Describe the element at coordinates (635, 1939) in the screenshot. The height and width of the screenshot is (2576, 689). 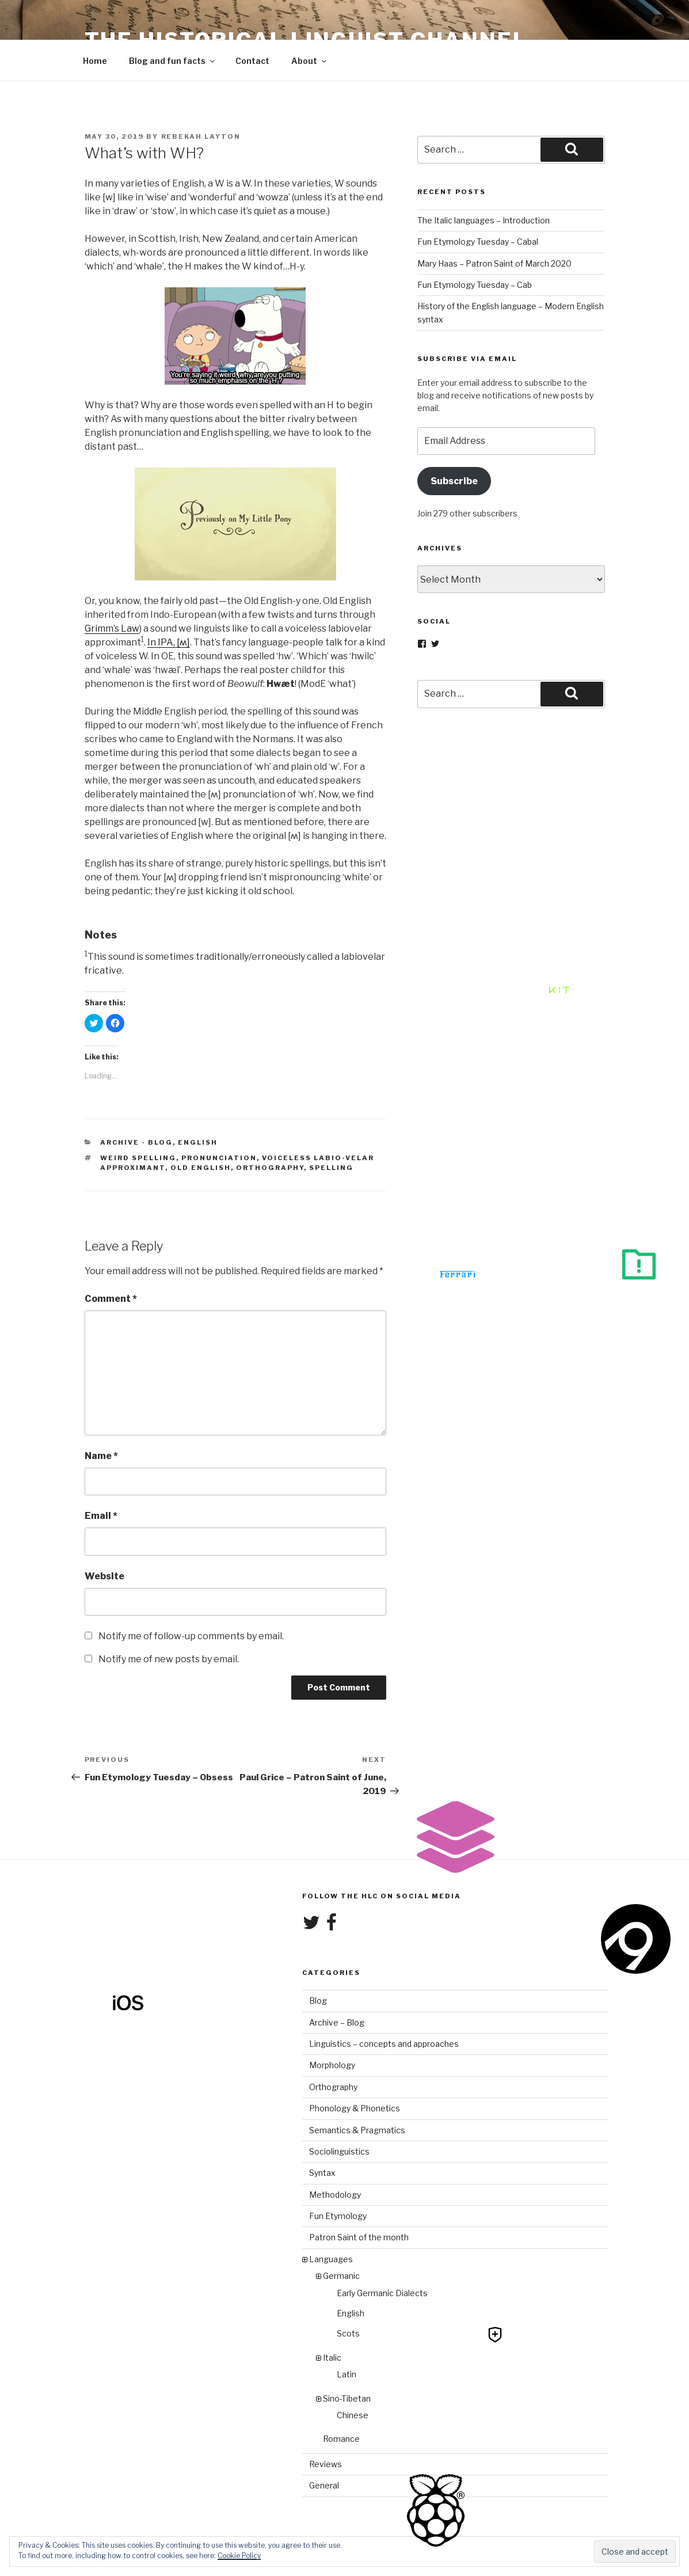
I see `visit AppVeyor CI/CD platform` at that location.